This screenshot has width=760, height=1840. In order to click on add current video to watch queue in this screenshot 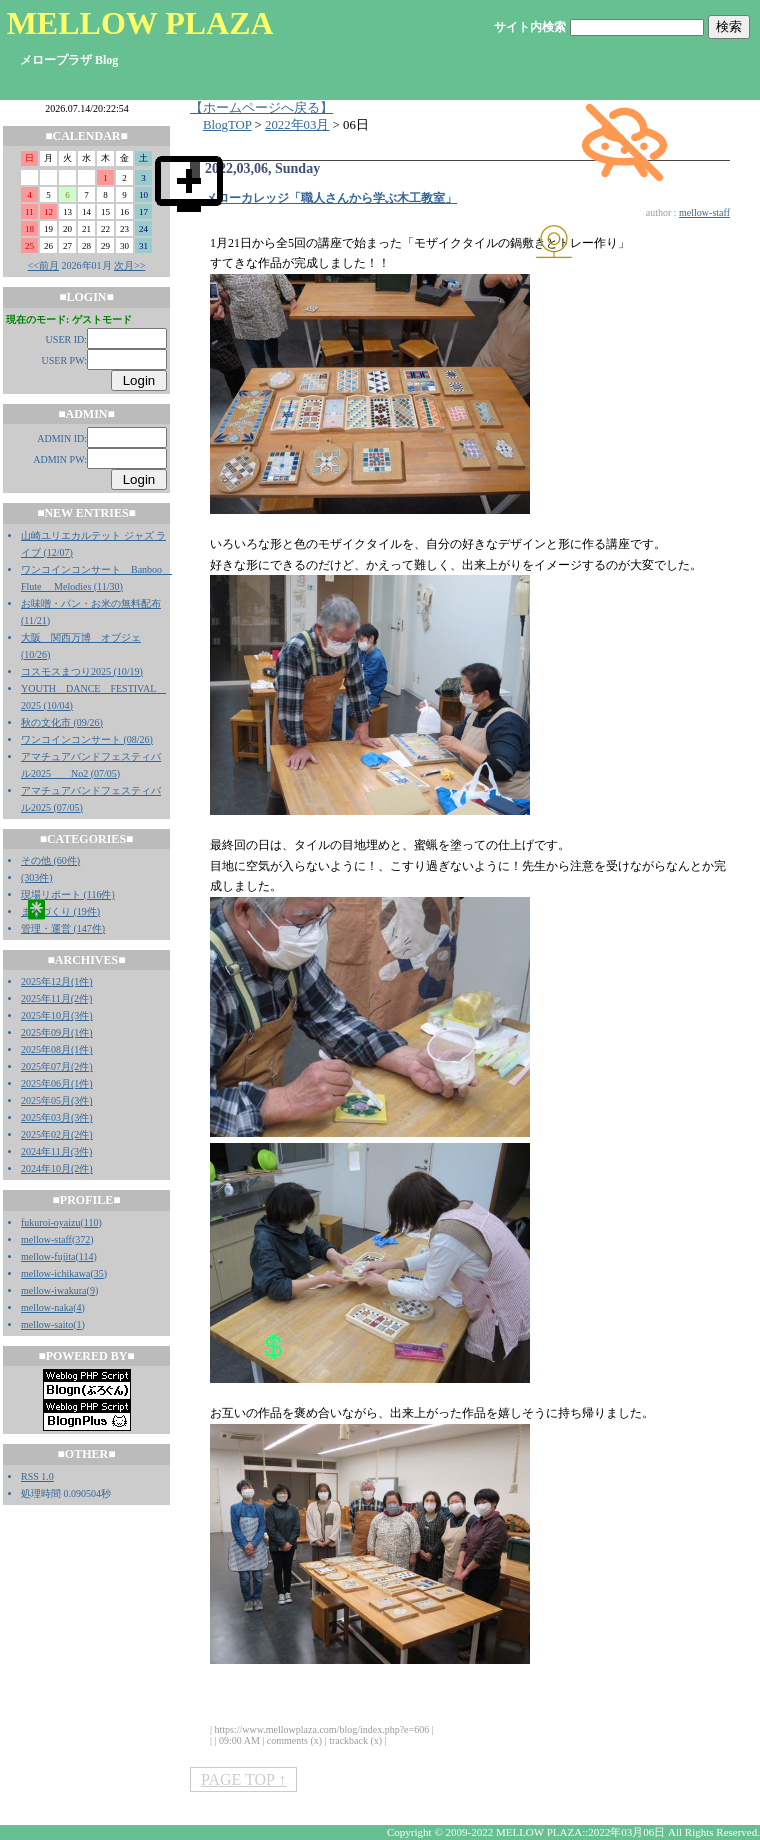, I will do `click(189, 184)`.